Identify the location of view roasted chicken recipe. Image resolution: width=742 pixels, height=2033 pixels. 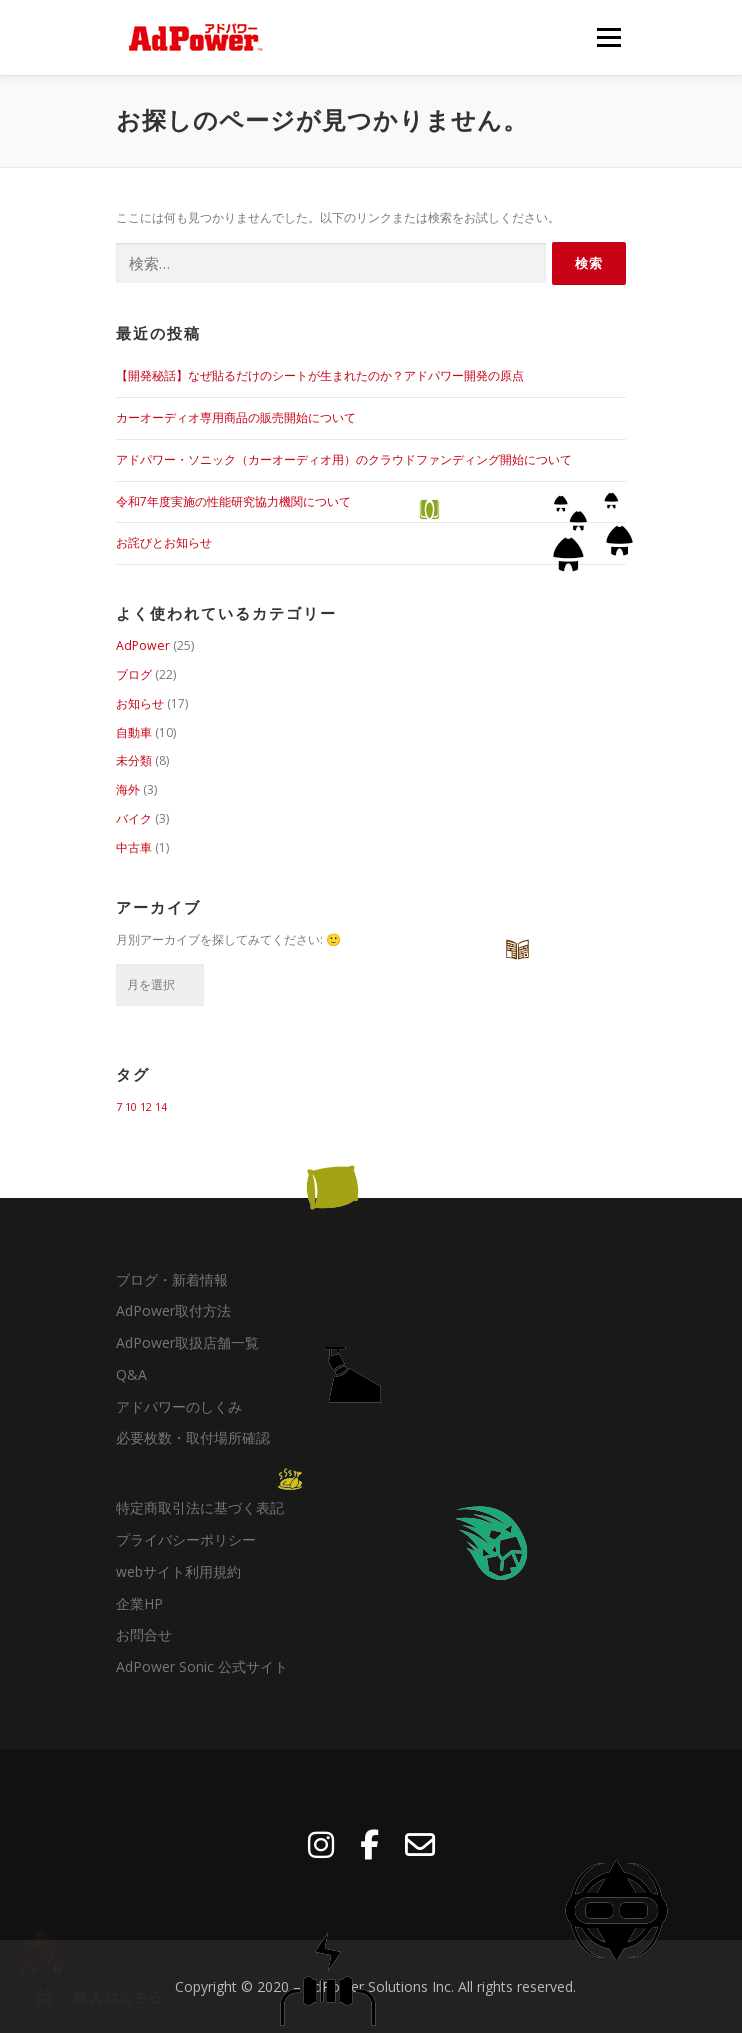
(290, 1479).